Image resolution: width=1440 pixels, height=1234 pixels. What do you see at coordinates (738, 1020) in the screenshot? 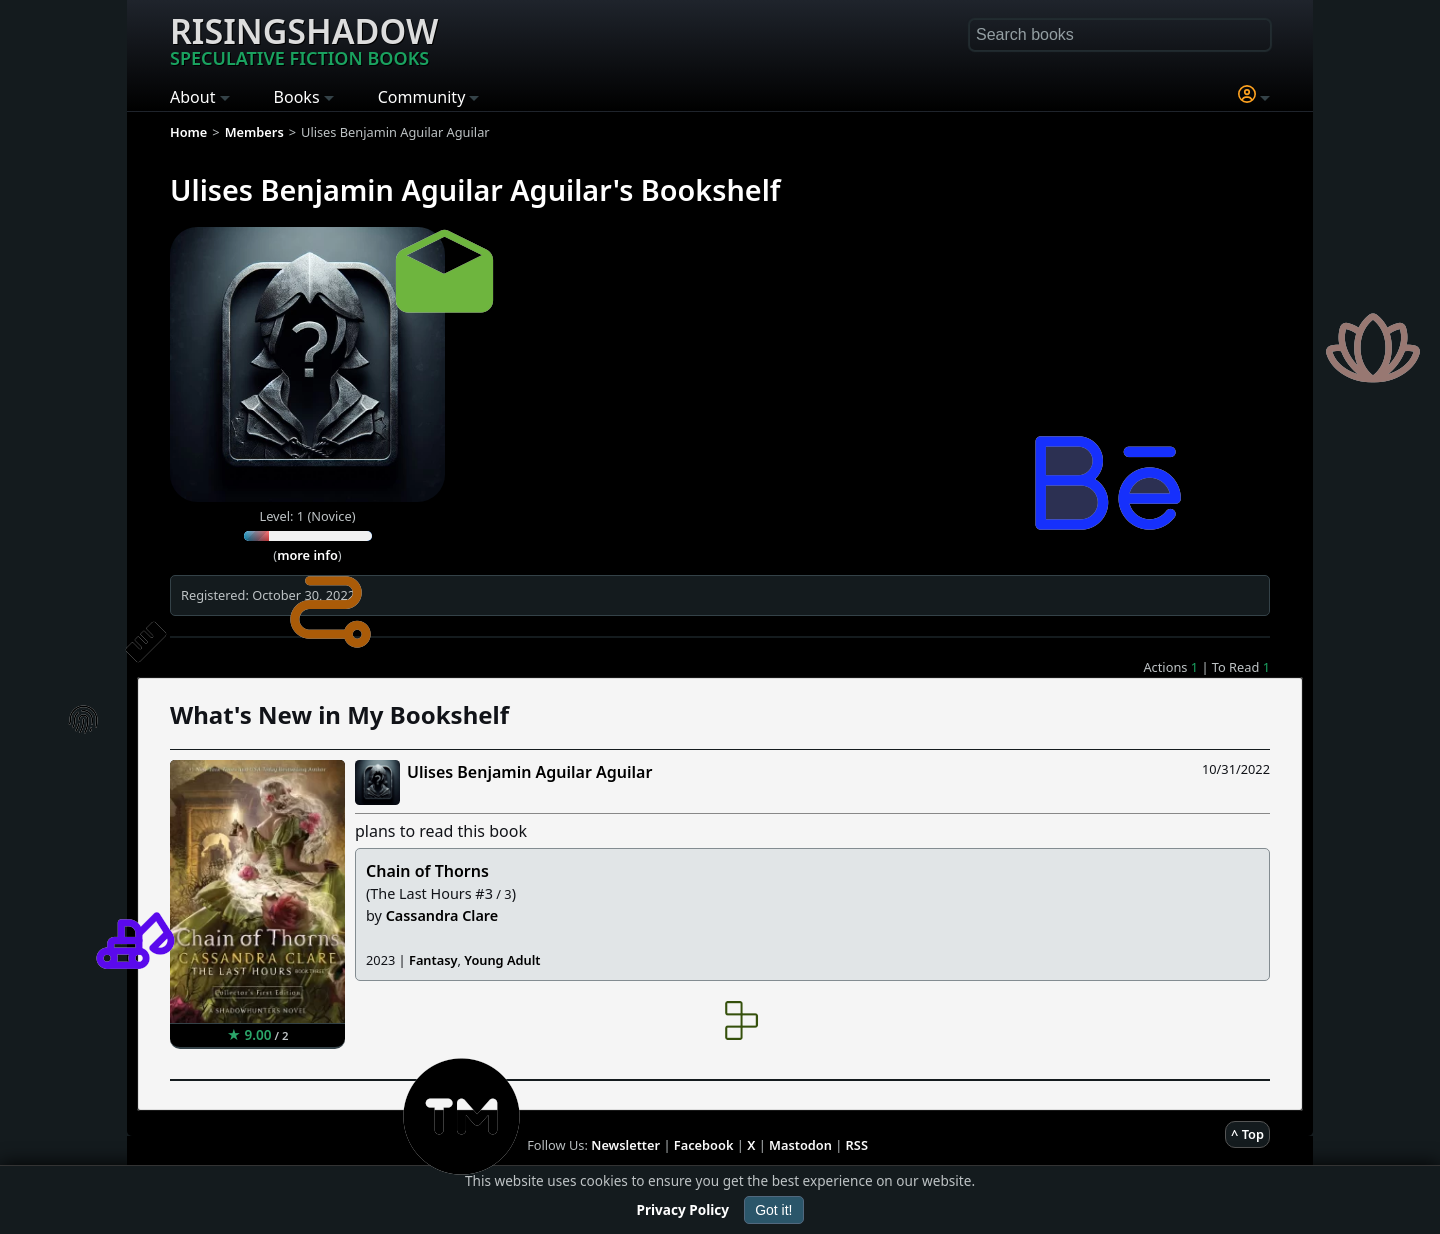
I see `open Replit coding environment` at bounding box center [738, 1020].